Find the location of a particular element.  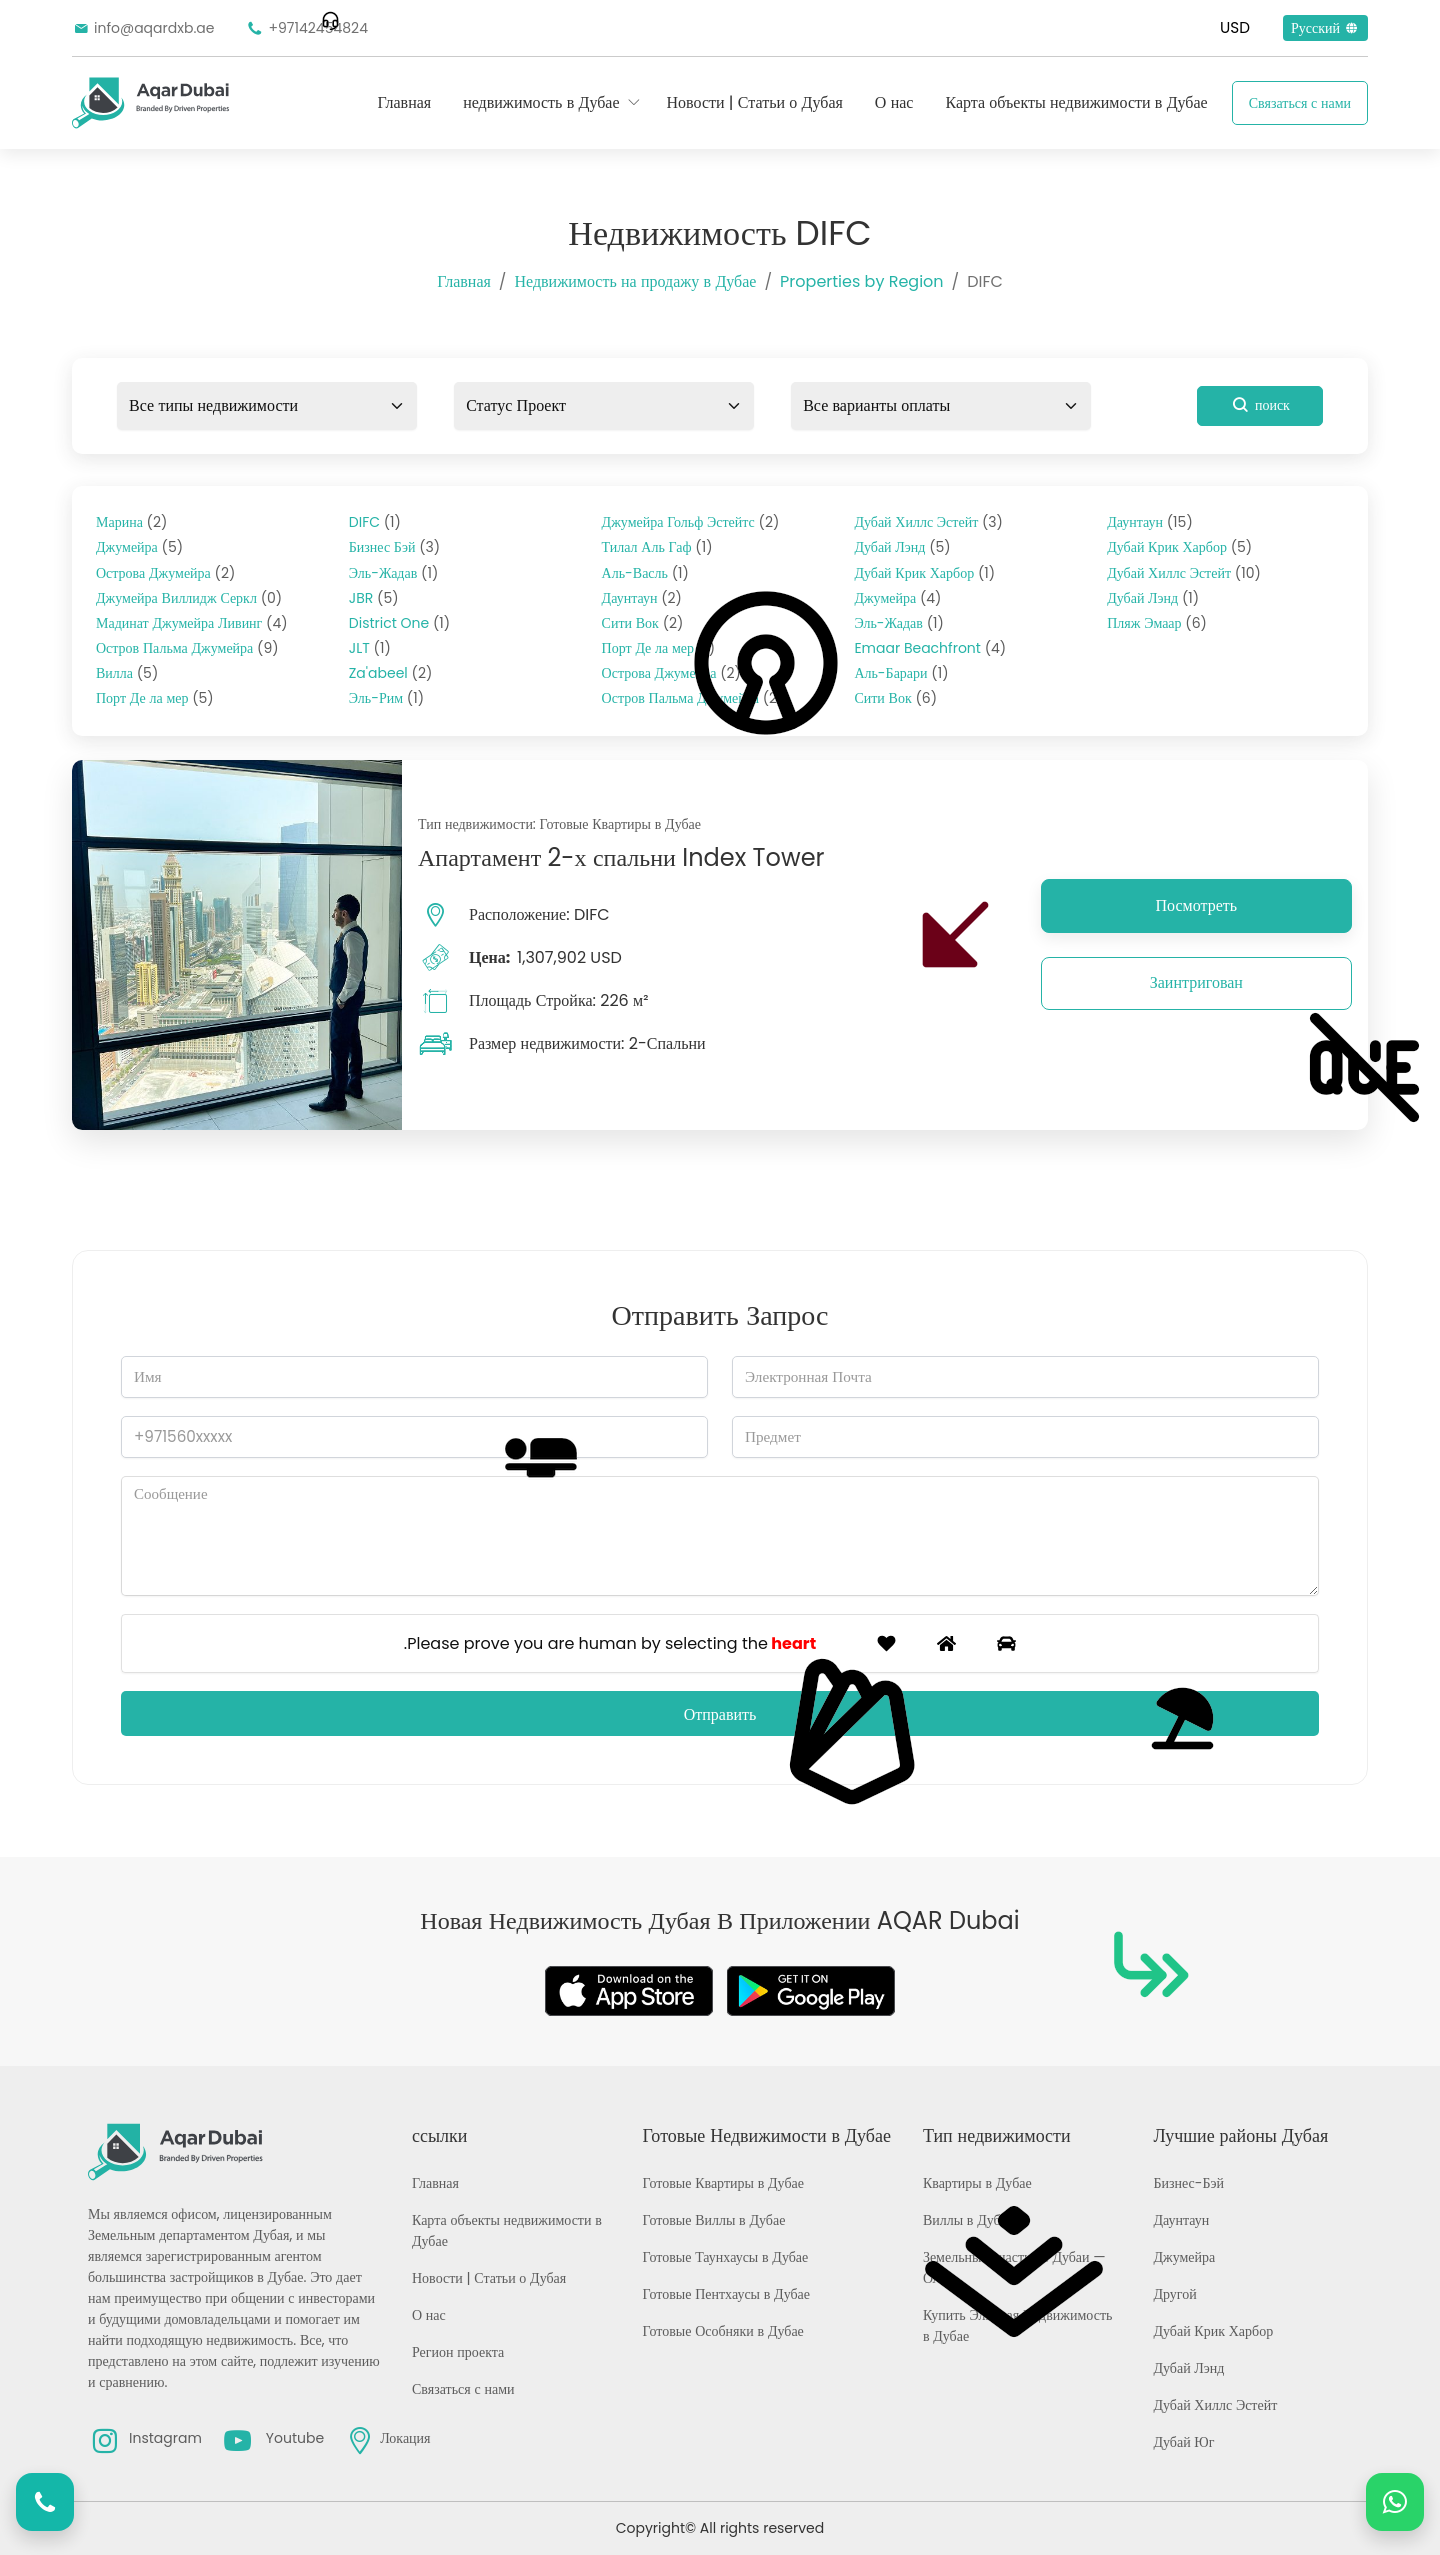

disable HTTP request queue is located at coordinates (1364, 1067).